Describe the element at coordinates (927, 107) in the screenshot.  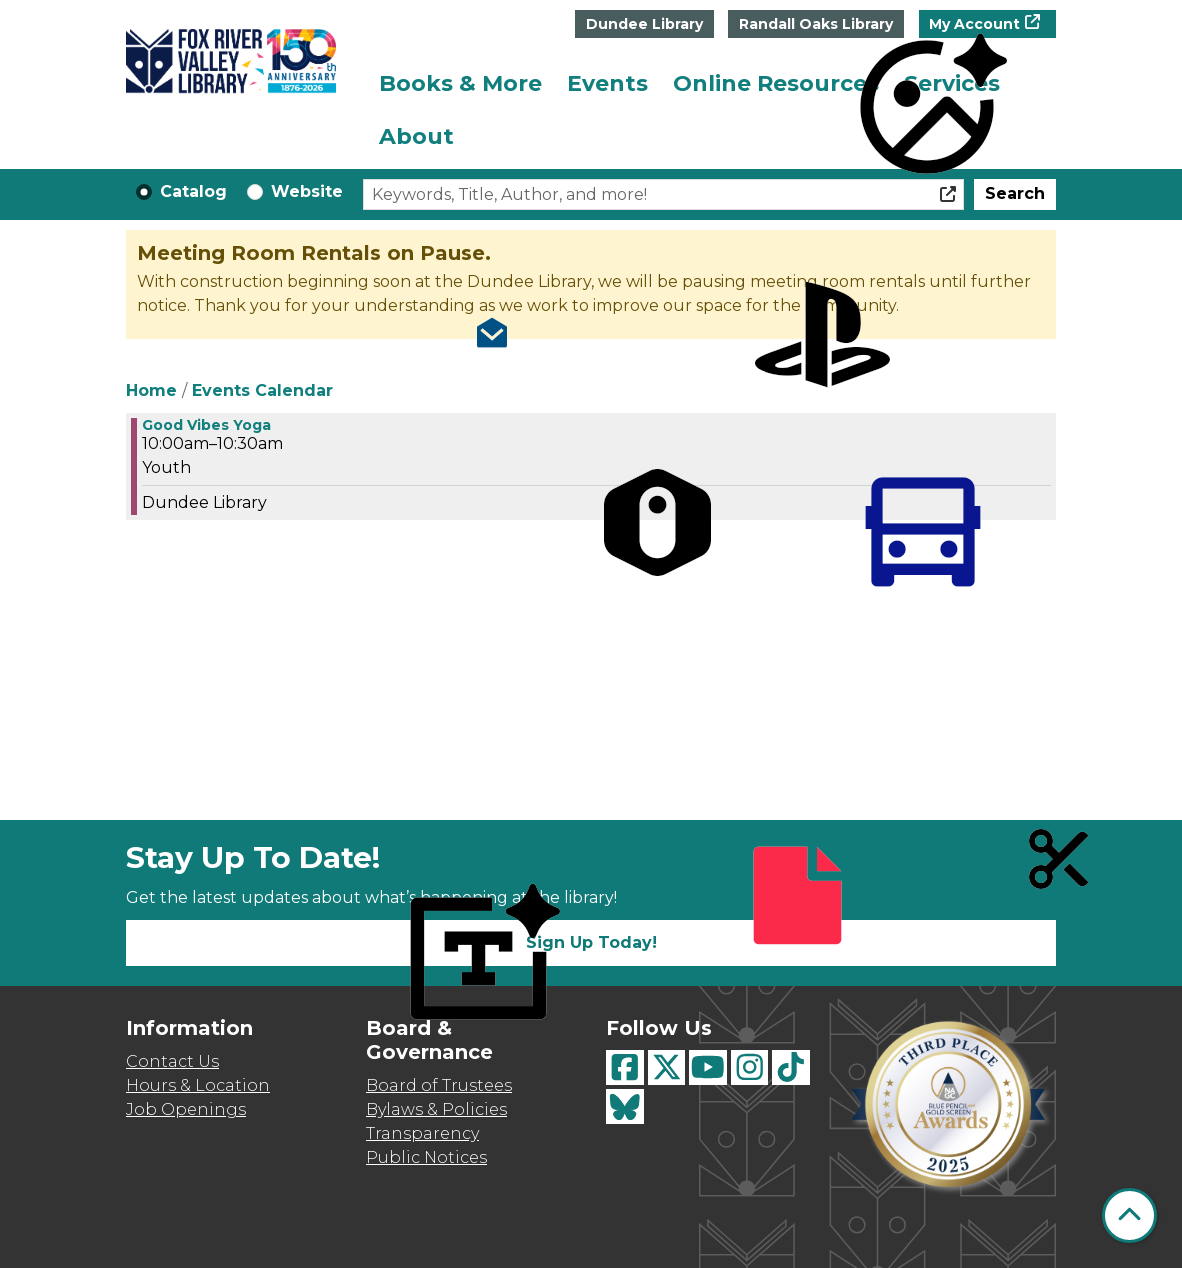
I see `generate AI-enhanced image` at that location.